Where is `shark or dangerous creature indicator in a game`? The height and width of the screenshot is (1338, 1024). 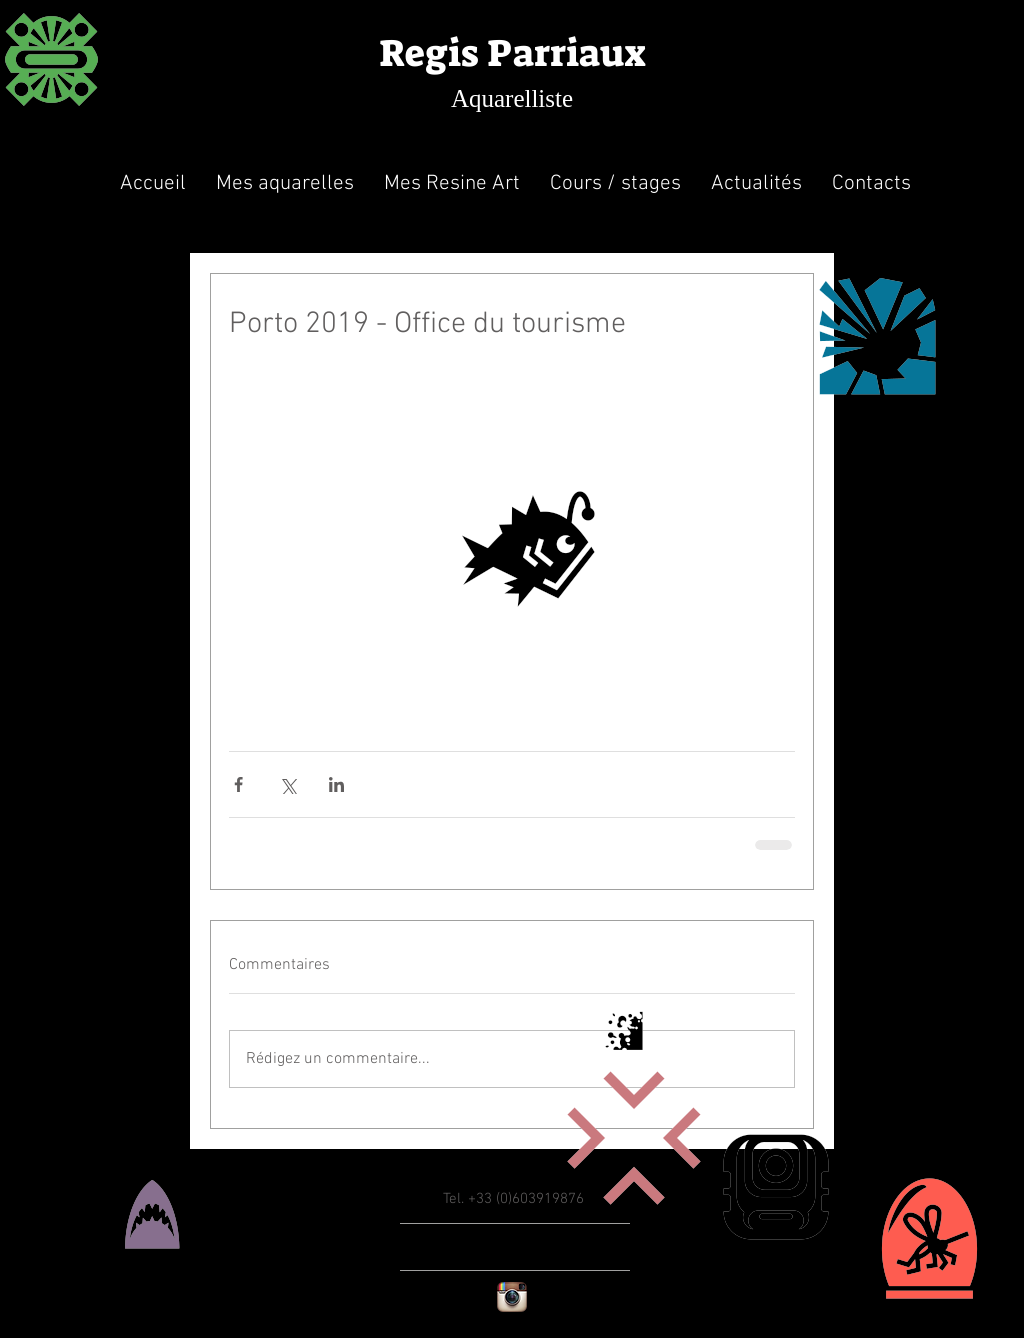
shark or dangerous creature indicator in a game is located at coordinates (152, 1214).